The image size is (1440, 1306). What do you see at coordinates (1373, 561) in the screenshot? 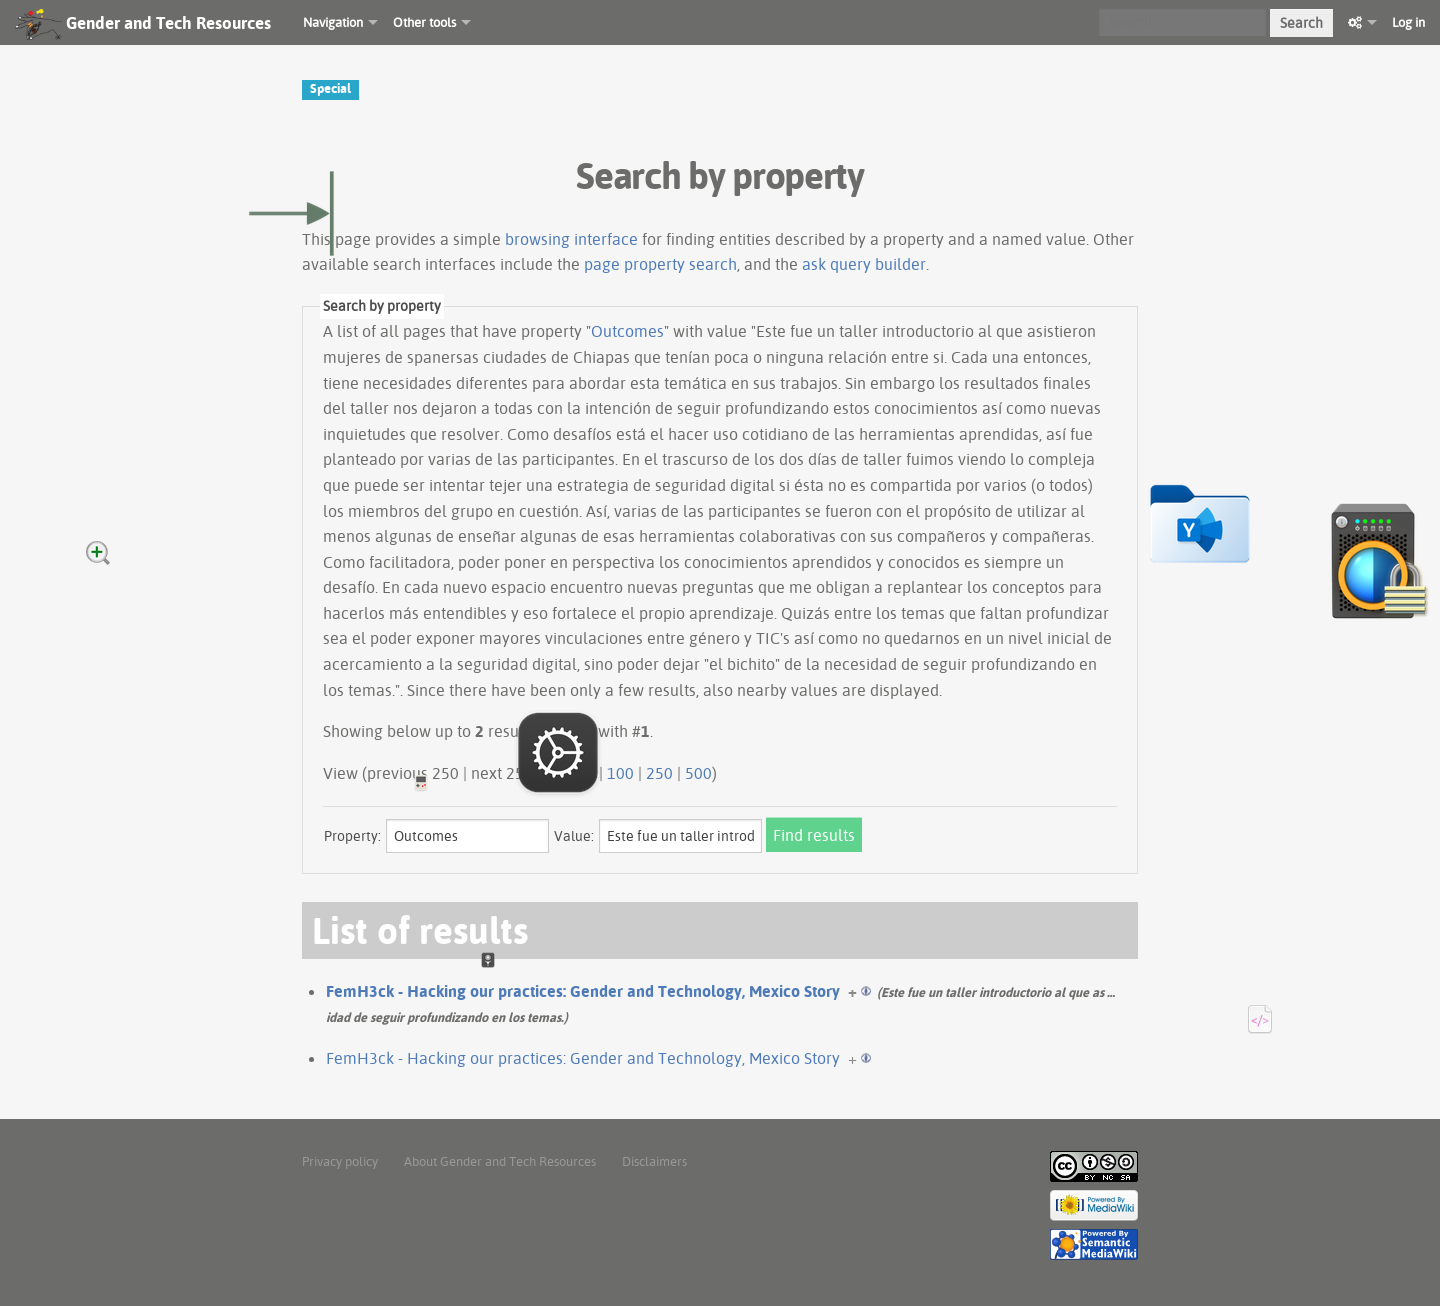
I see `indicates a locked RAID 1 storage array` at bounding box center [1373, 561].